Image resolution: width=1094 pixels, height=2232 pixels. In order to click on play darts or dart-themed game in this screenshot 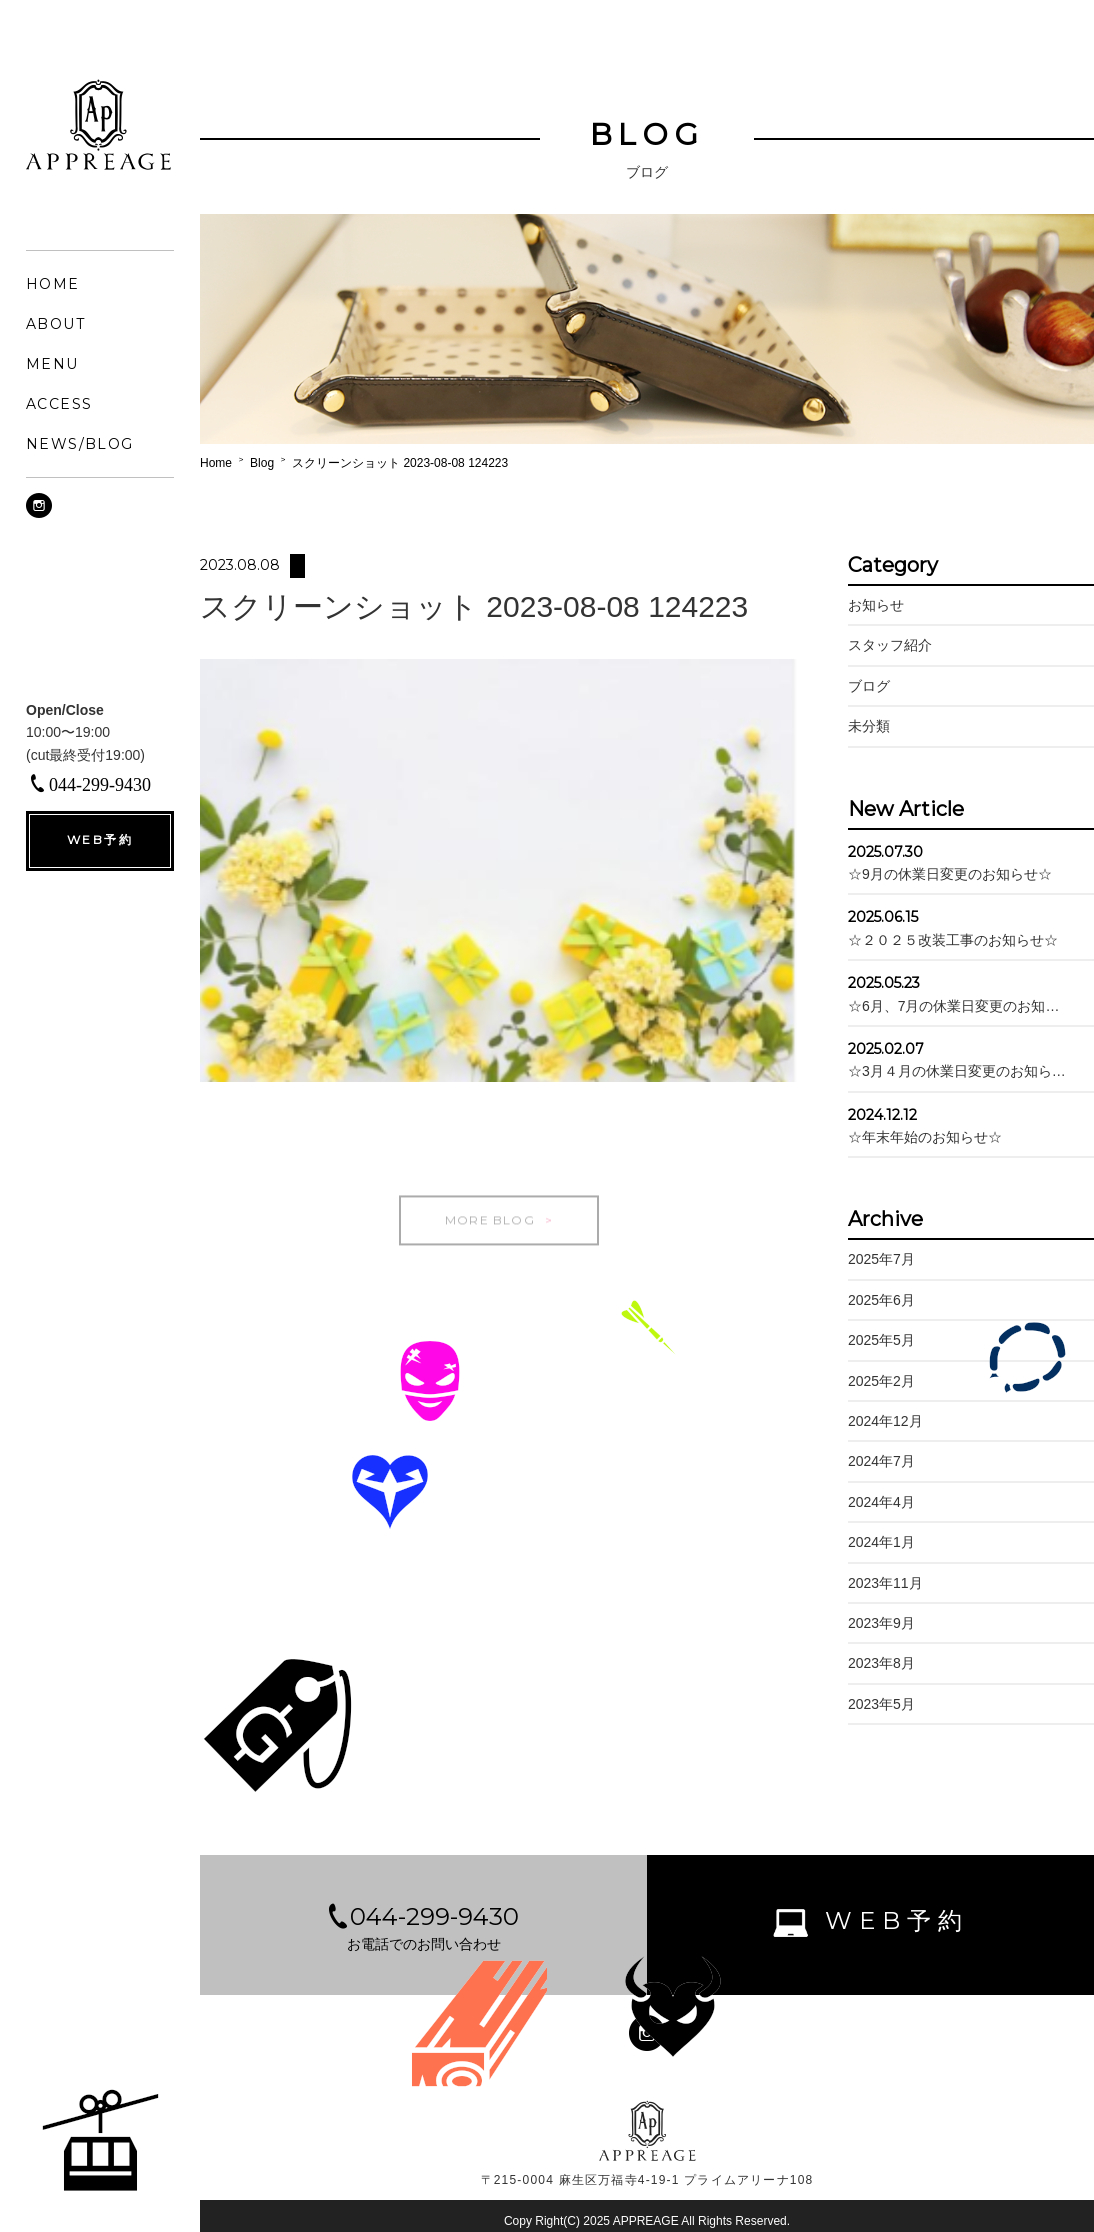, I will do `click(648, 1327)`.